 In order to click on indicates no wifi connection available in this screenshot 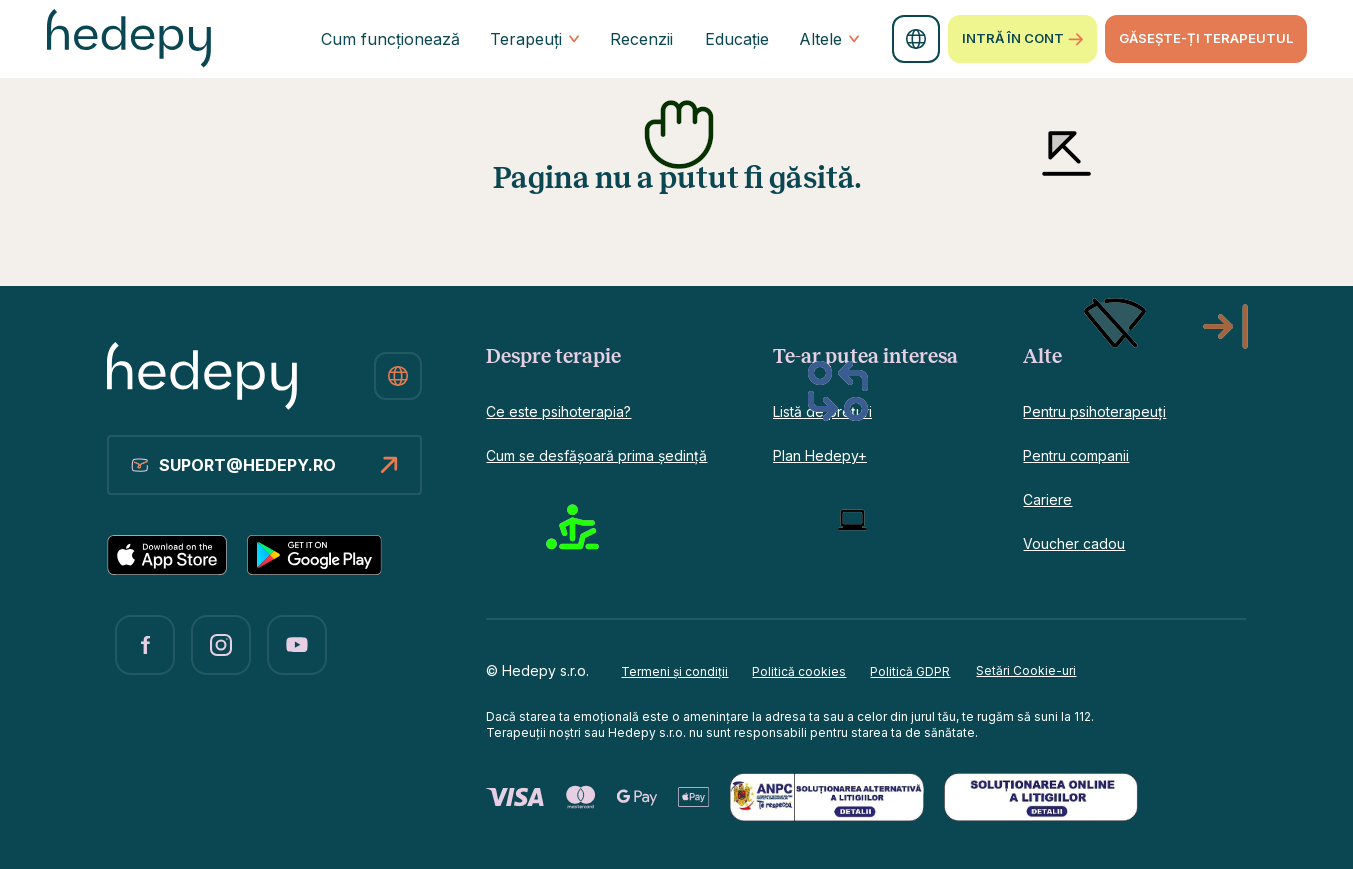, I will do `click(1115, 323)`.